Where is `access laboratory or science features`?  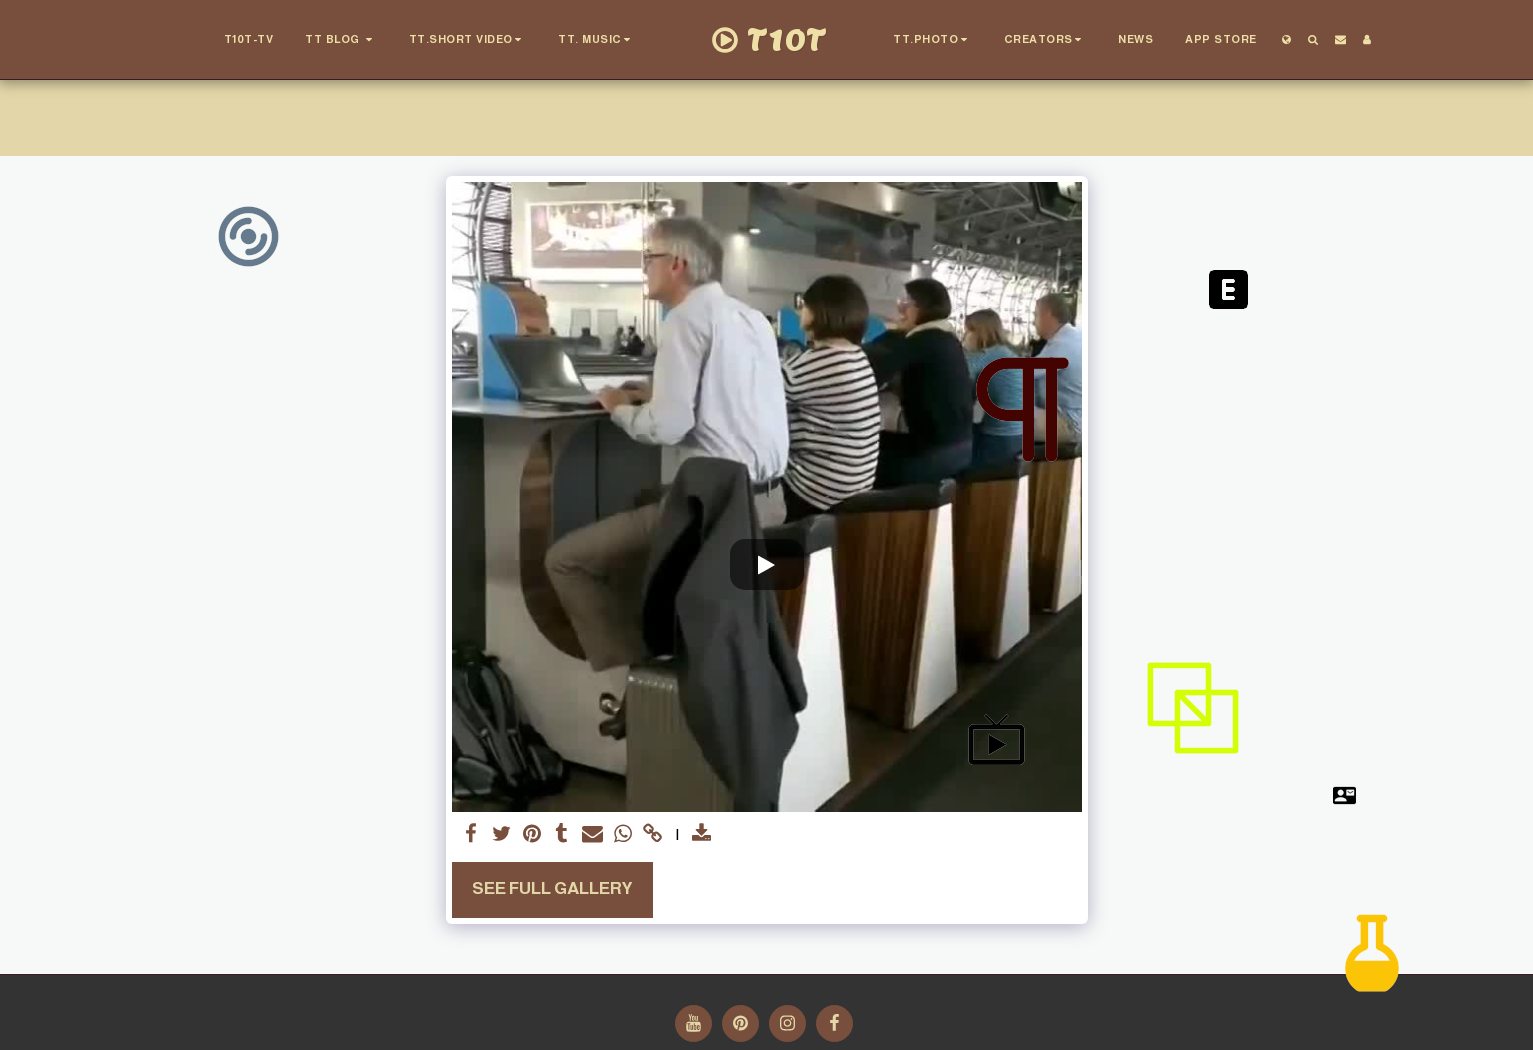
access laboratory or science features is located at coordinates (1372, 953).